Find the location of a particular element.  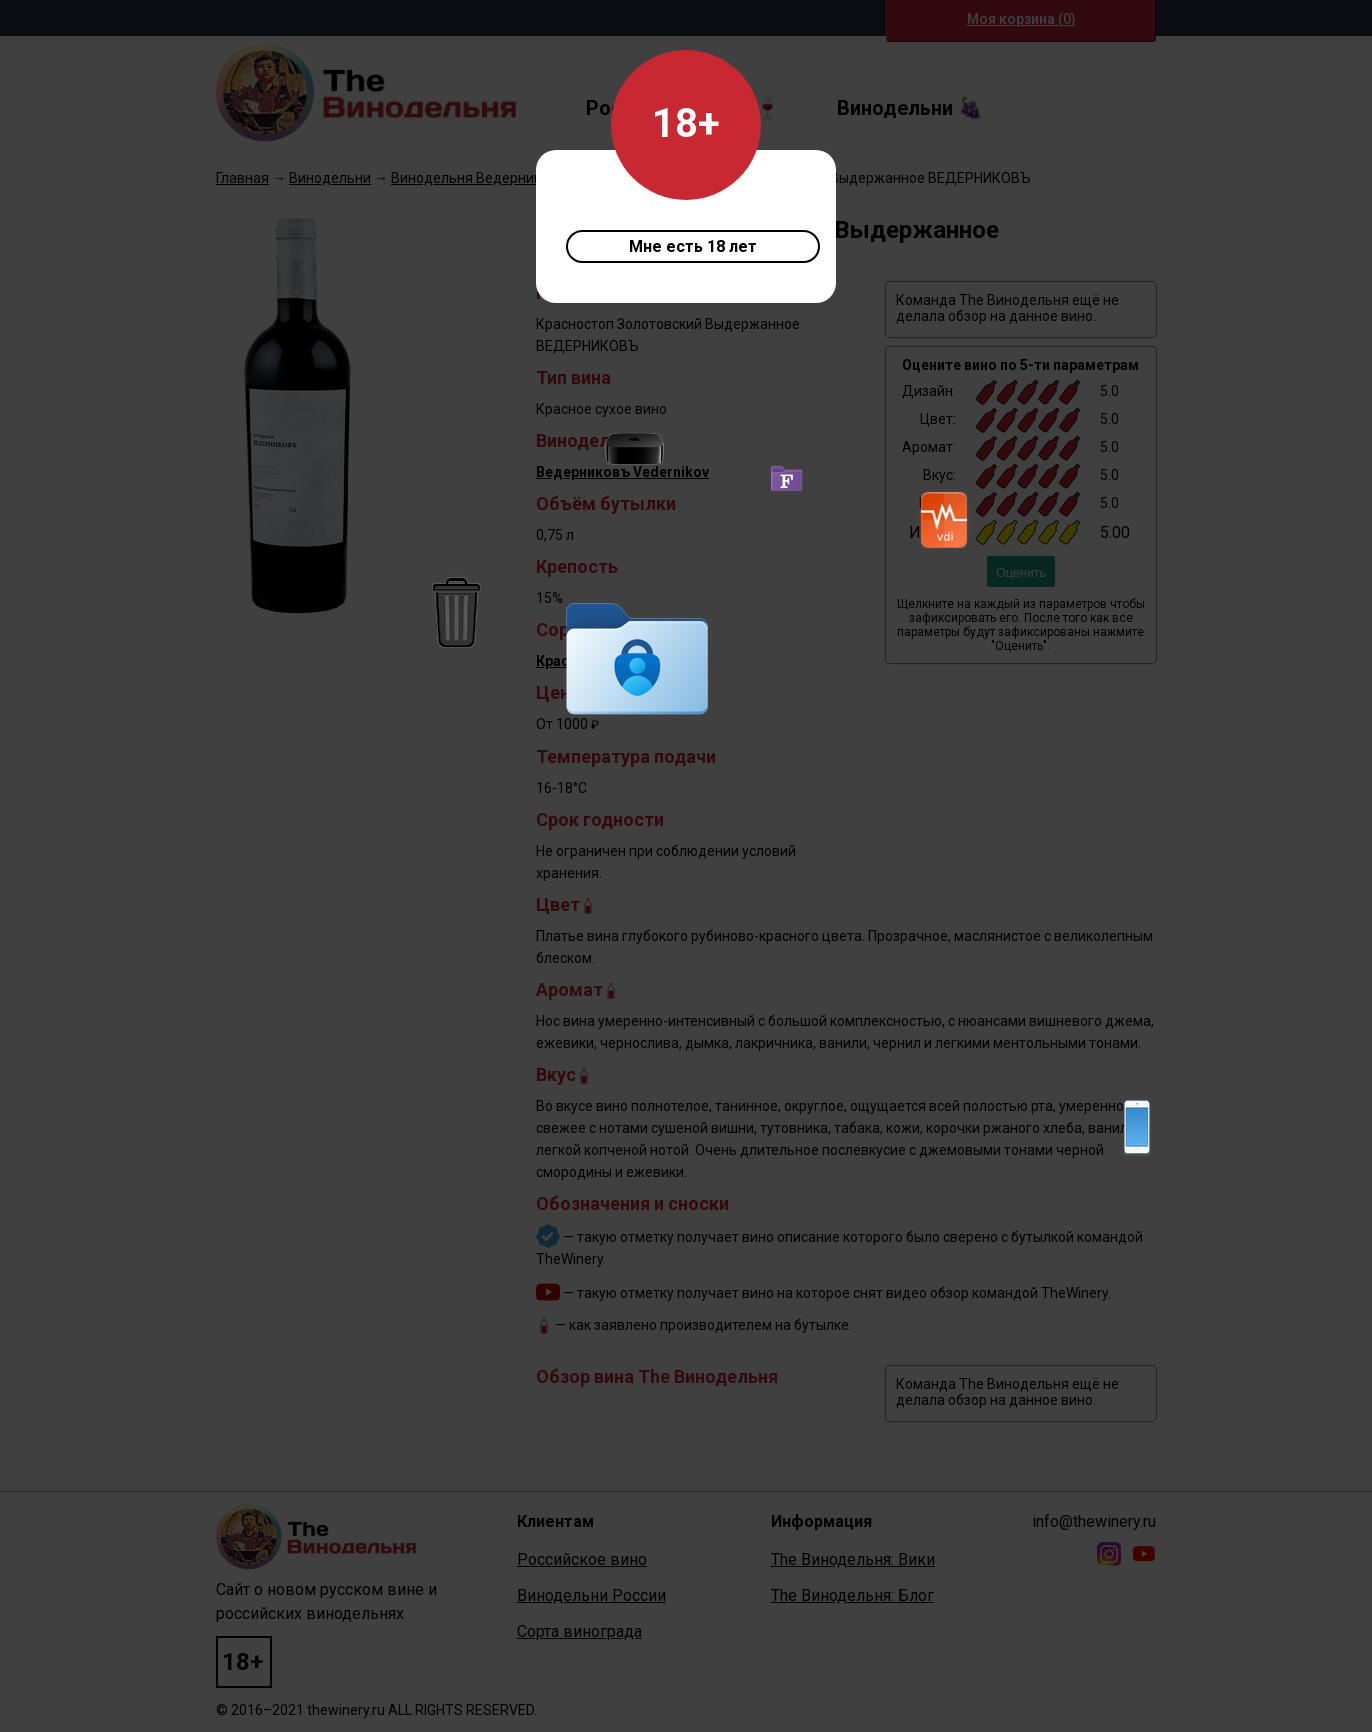

folder containing fortran source code files is located at coordinates (786, 479).